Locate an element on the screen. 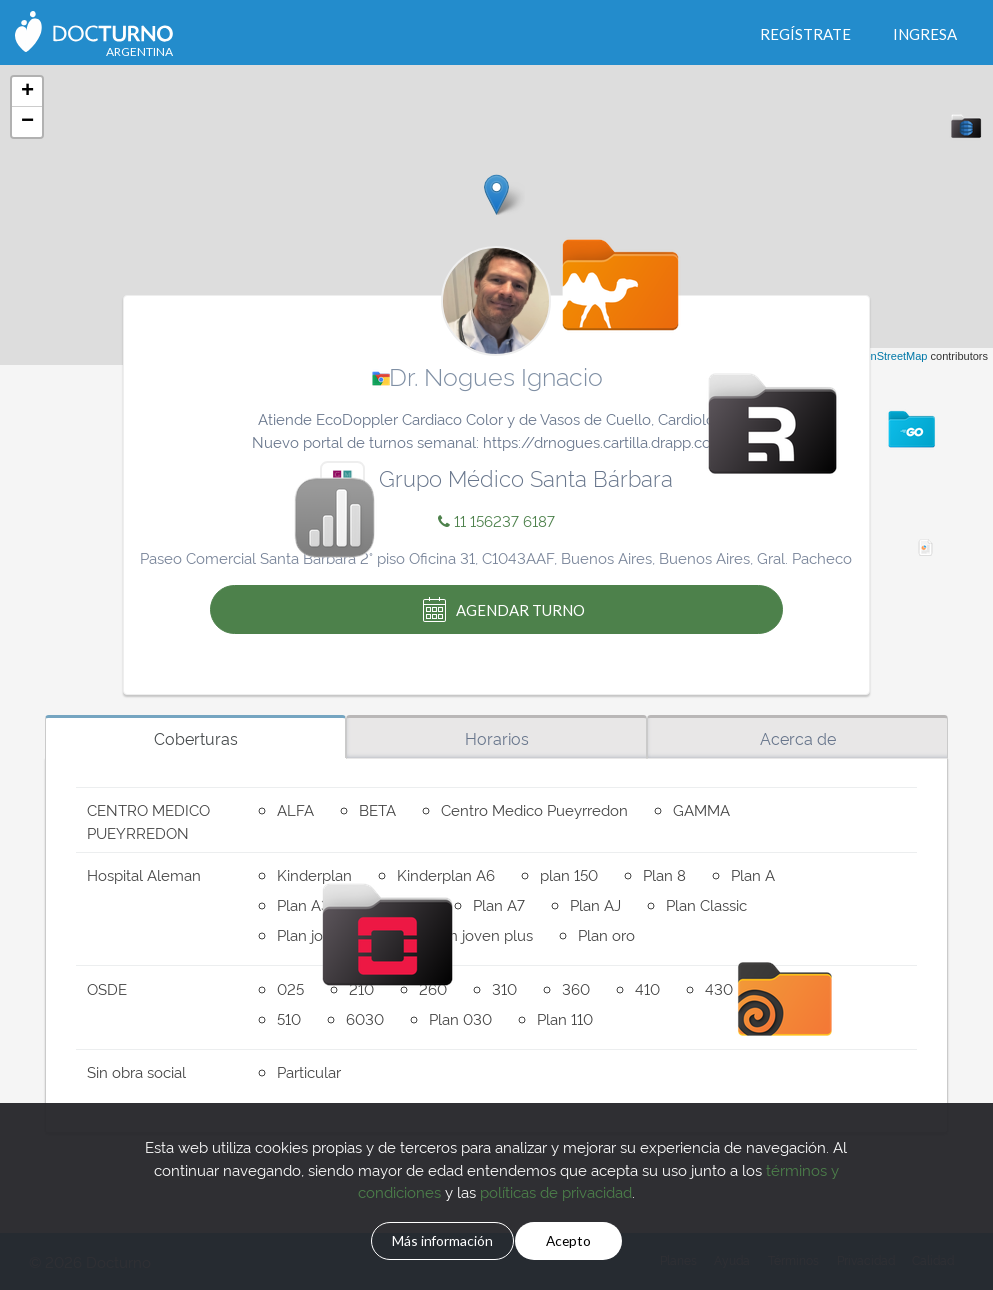  open houdini project files folder is located at coordinates (784, 1001).